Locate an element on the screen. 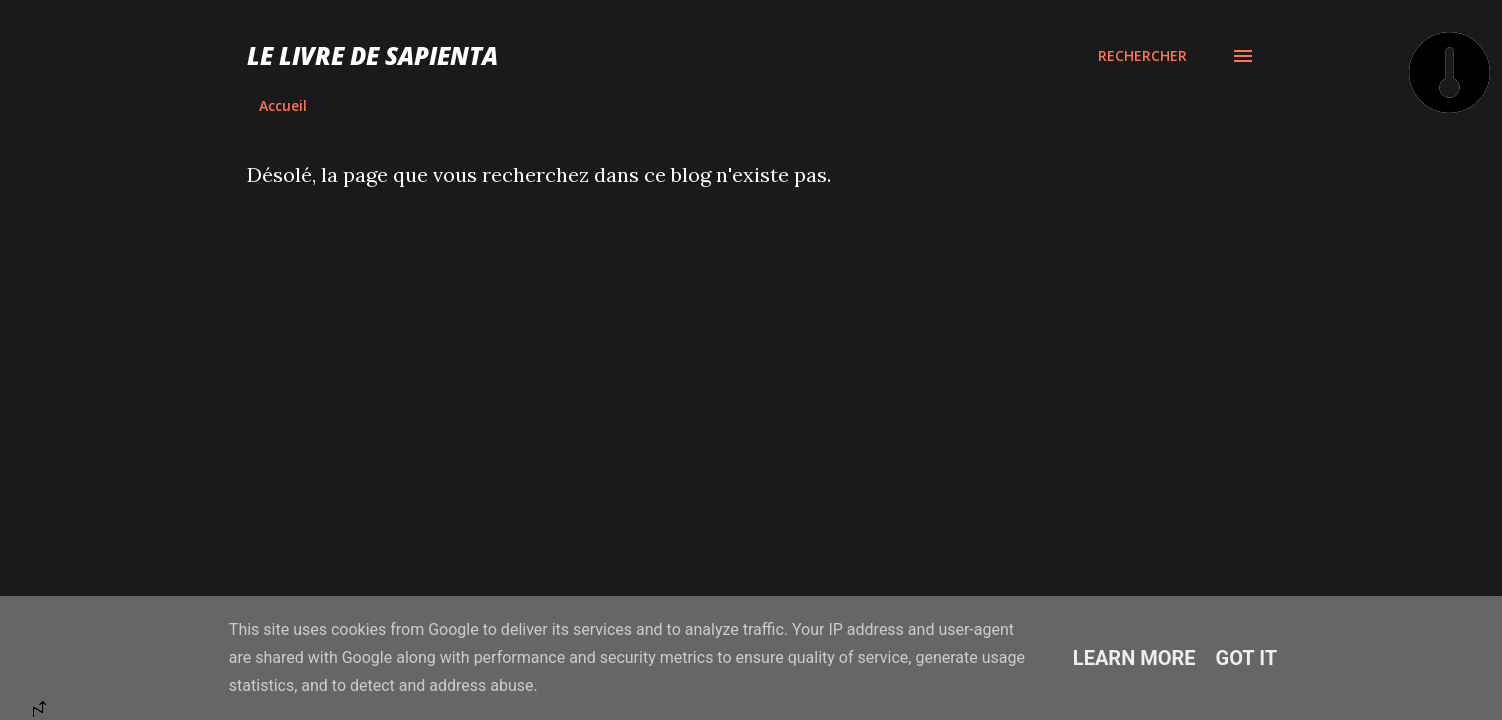 The width and height of the screenshot is (1502, 720). view performance or speed metrics is located at coordinates (1449, 72).